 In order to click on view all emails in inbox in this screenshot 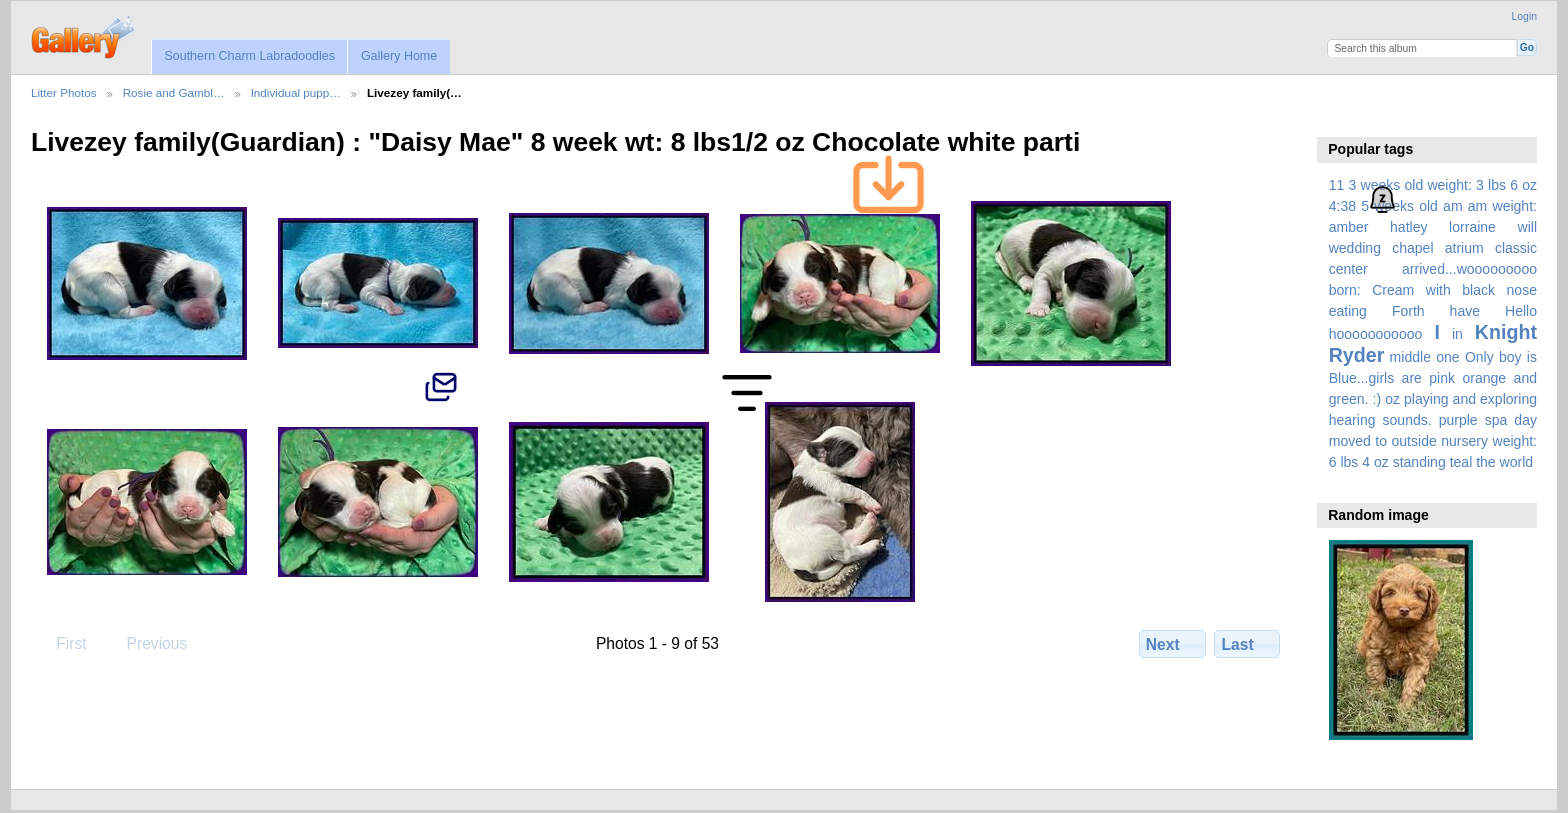, I will do `click(441, 387)`.